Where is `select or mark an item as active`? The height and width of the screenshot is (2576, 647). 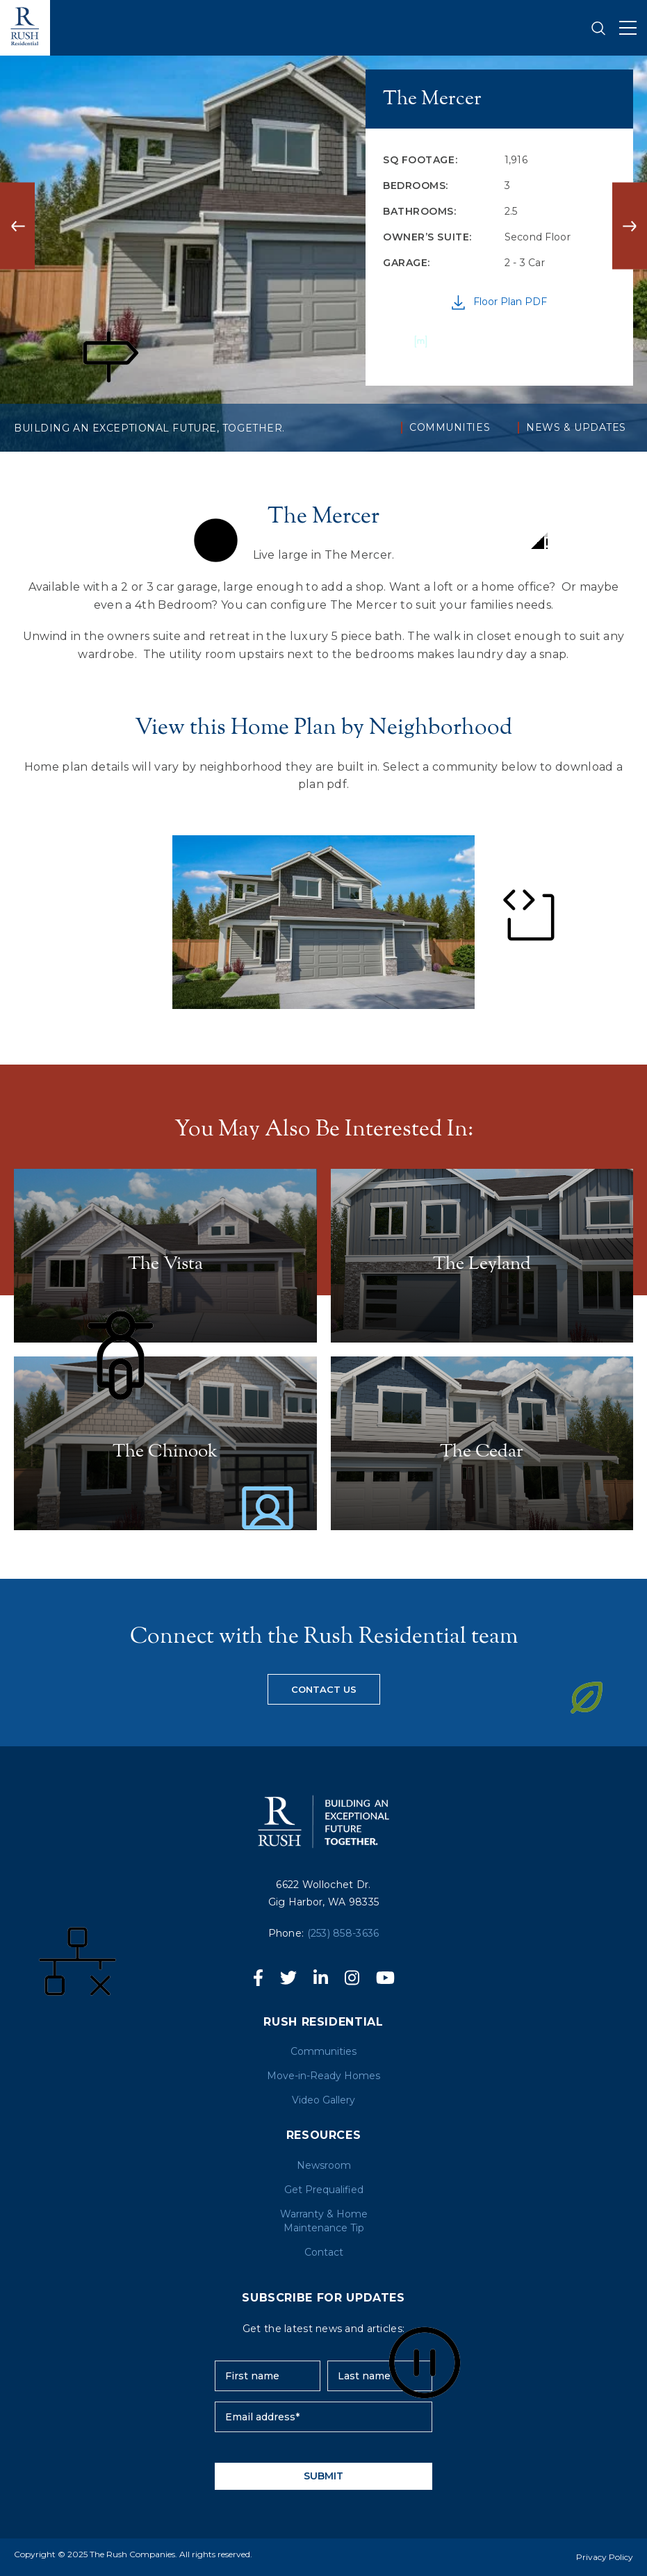 select or mark an item as active is located at coordinates (215, 540).